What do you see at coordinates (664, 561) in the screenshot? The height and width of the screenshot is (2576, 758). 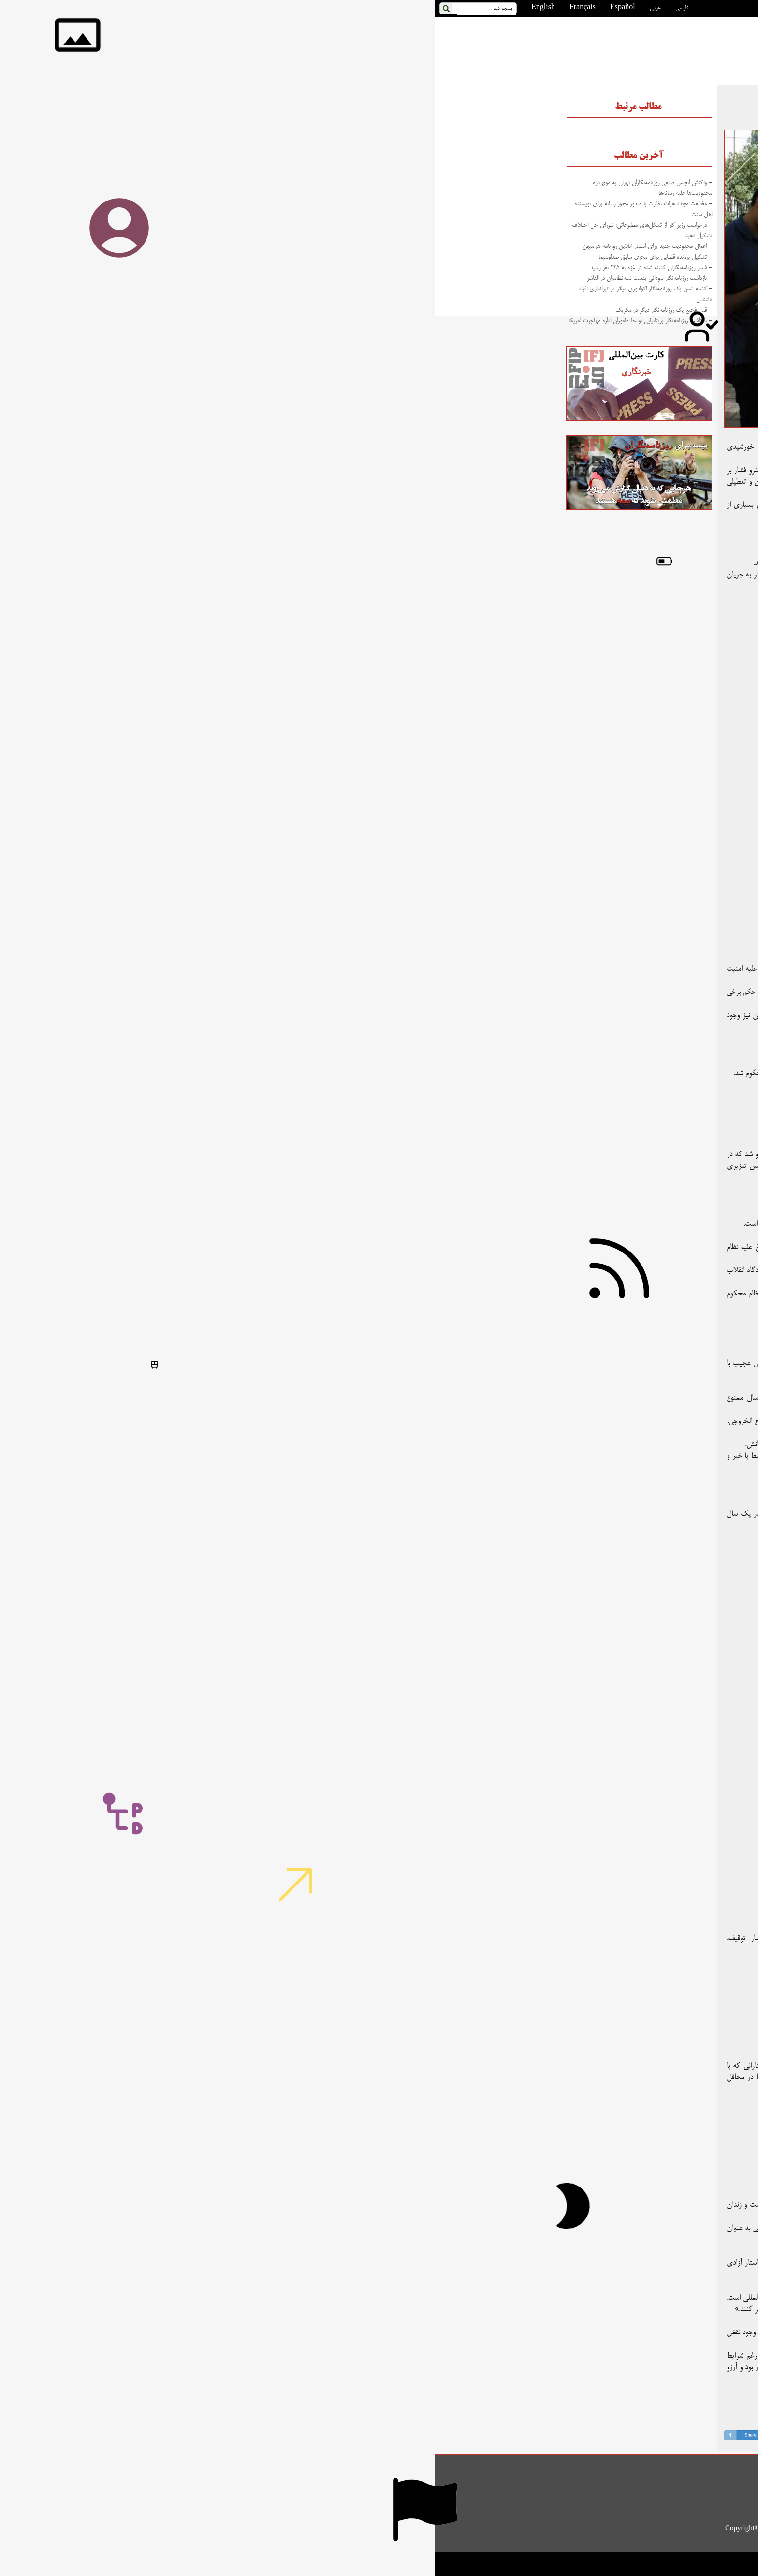 I see `indicates battery at 50% charge` at bounding box center [664, 561].